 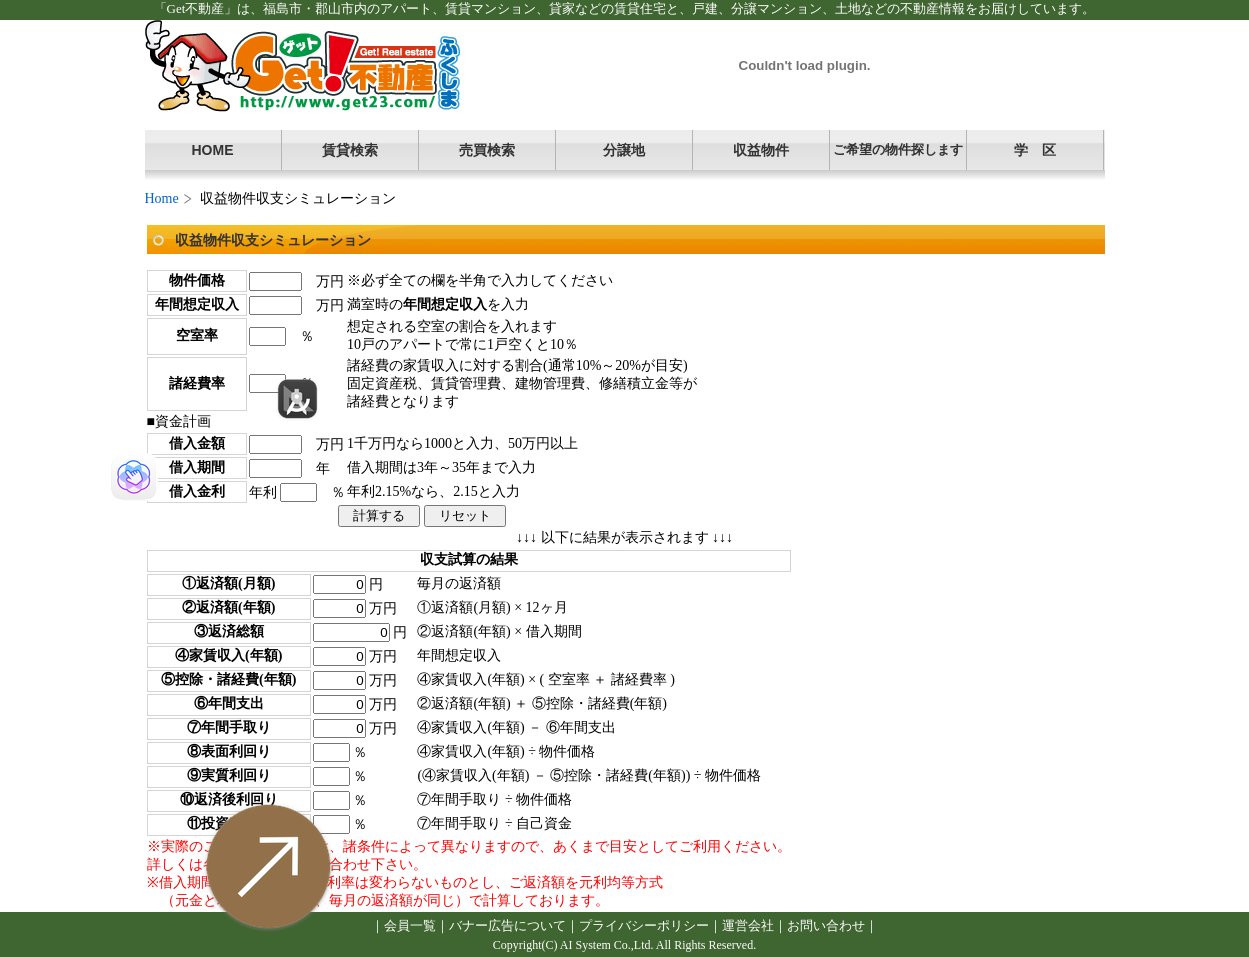 I want to click on open Gluon Scene Builder application, so click(x=132, y=477).